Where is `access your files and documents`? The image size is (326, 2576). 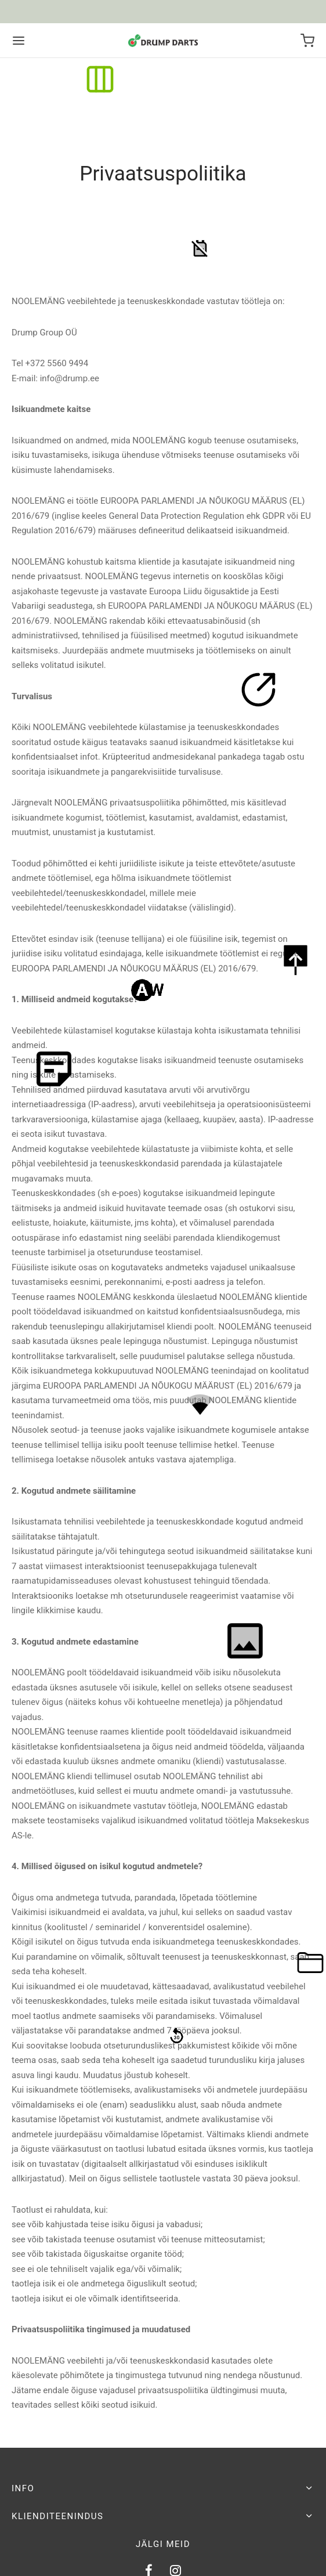 access your files and documents is located at coordinates (310, 1963).